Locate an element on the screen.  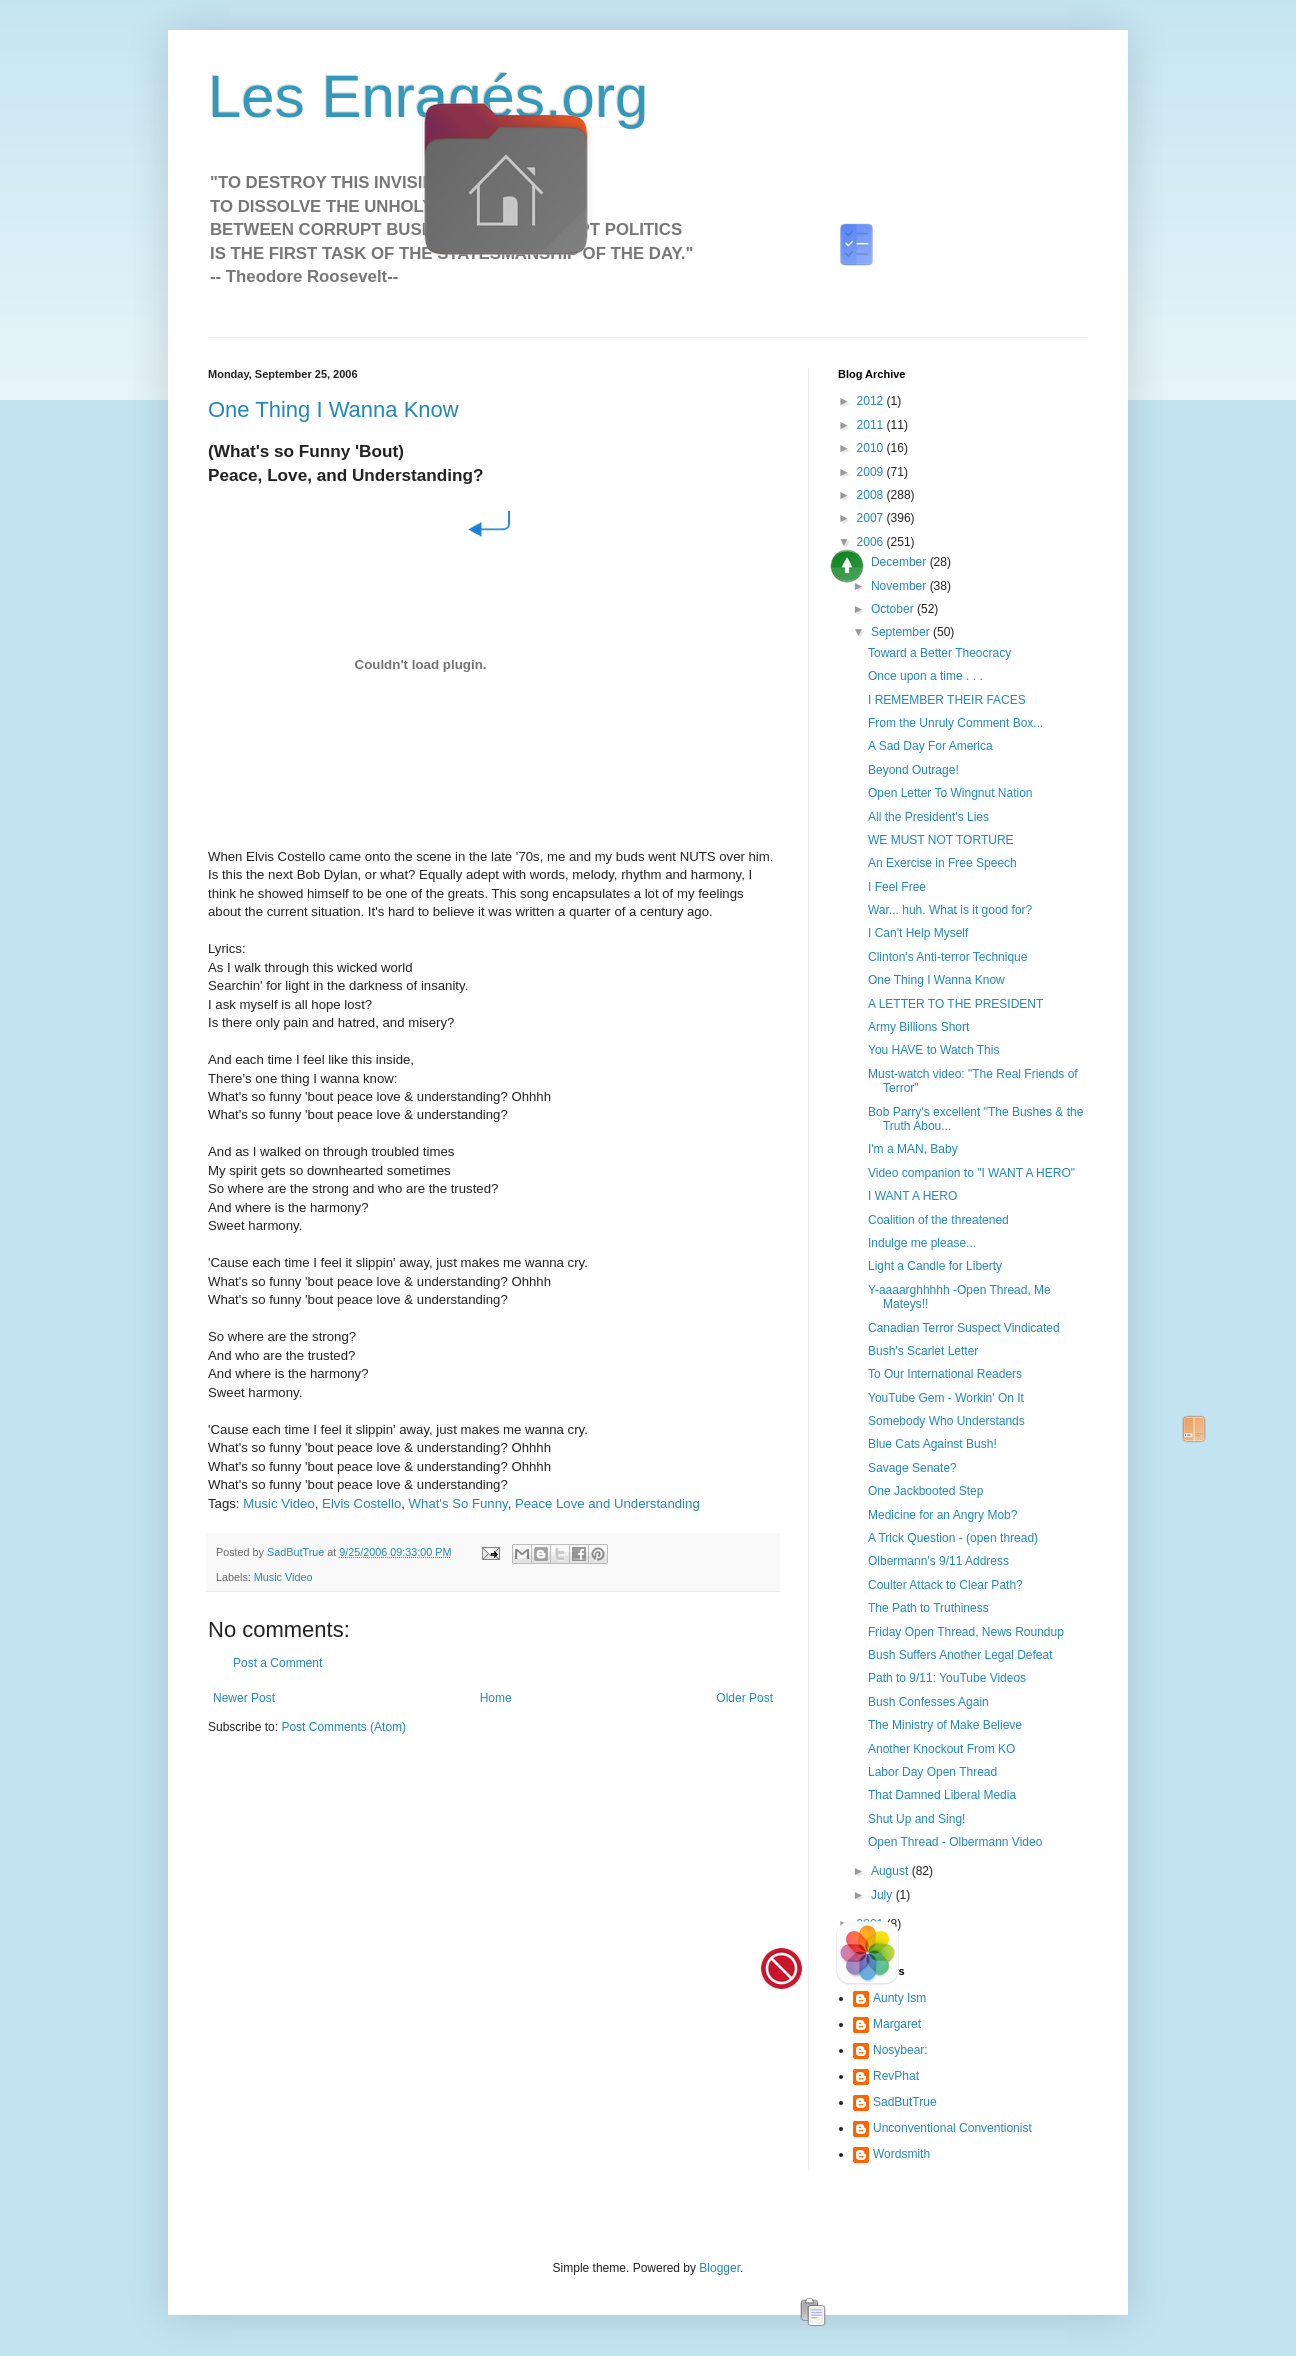
open the GNOME To Do task manager app is located at coordinates (856, 244).